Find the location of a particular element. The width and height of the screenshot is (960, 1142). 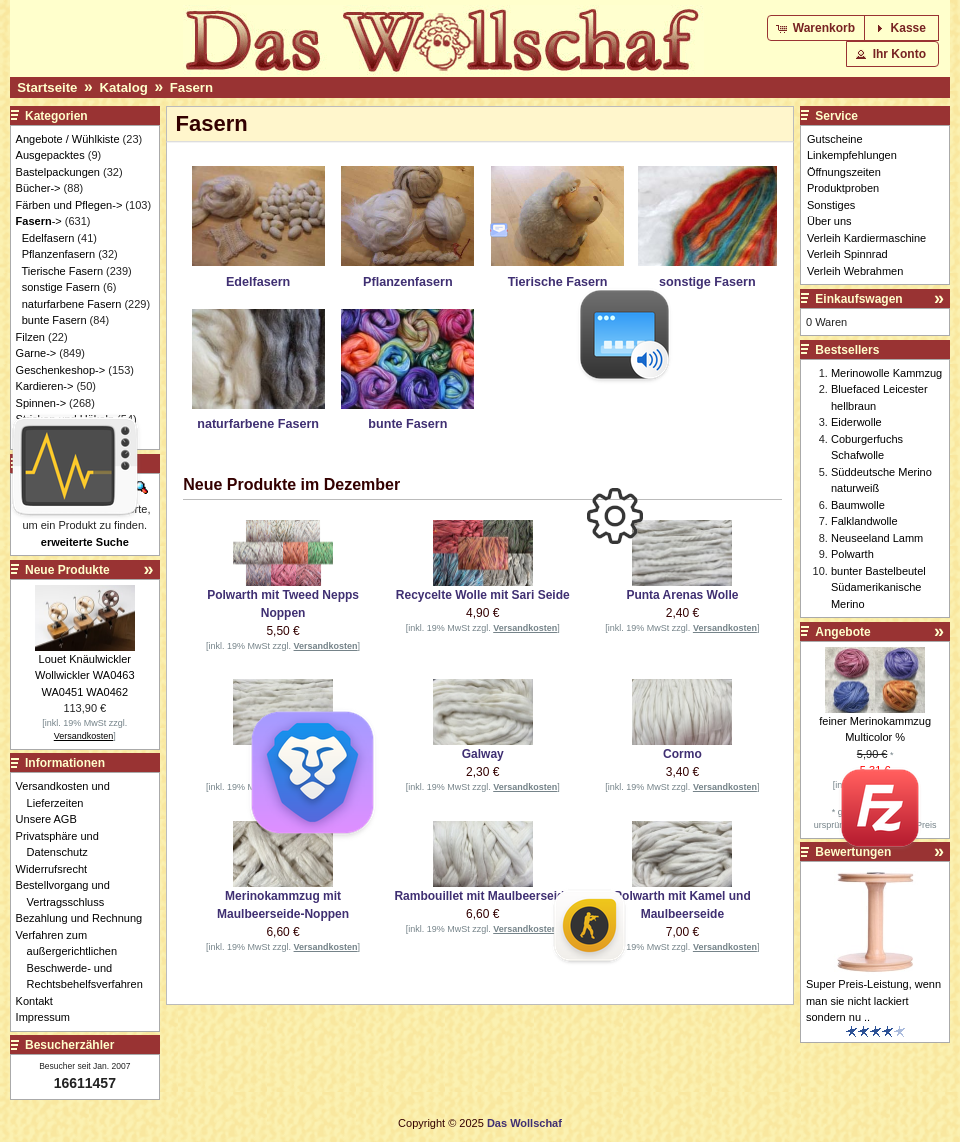

open mpd music player daemon app is located at coordinates (624, 334).